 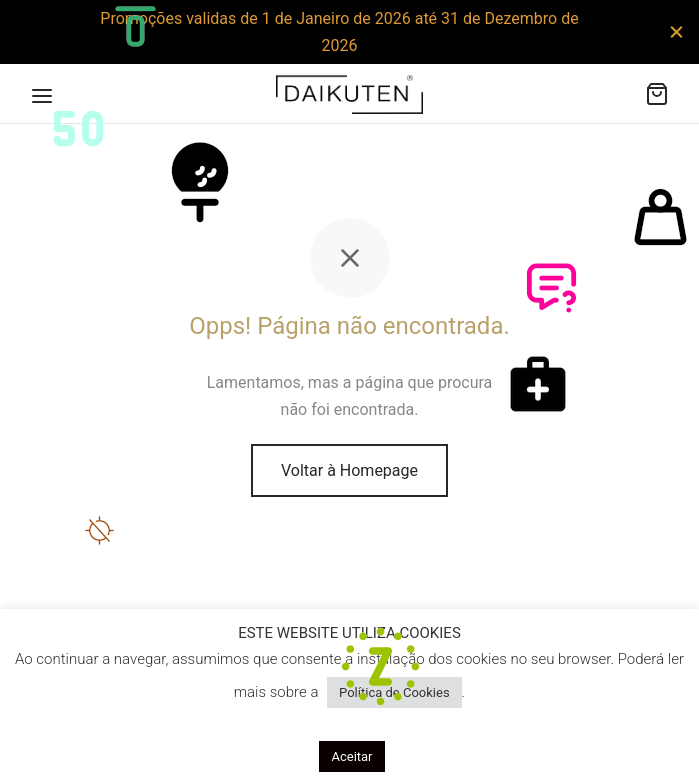 I want to click on access medical or health services, so click(x=538, y=384).